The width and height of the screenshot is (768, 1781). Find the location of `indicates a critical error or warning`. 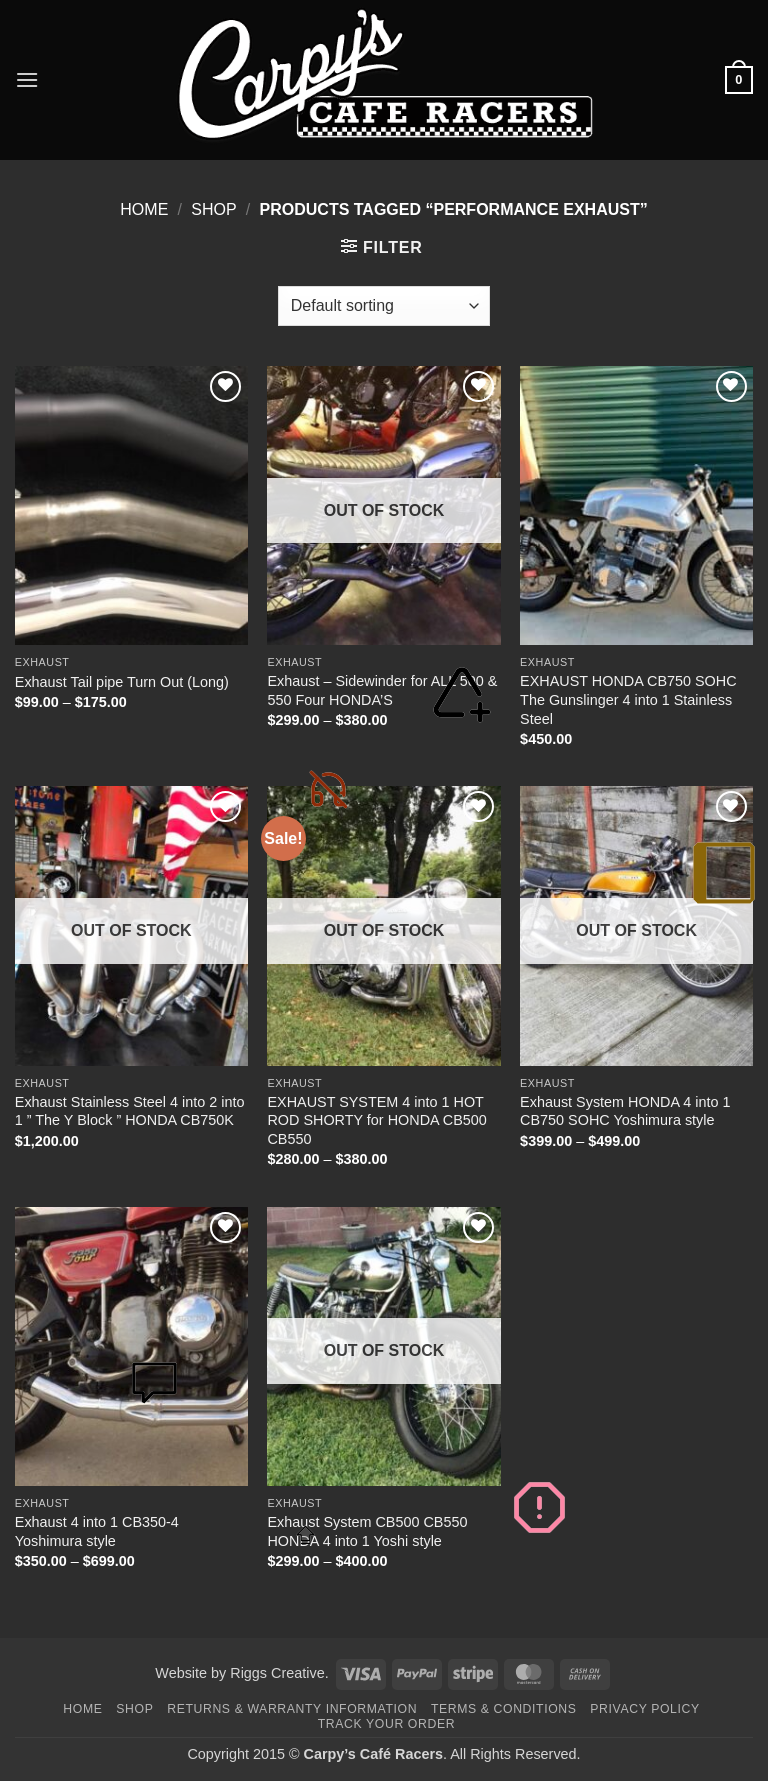

indicates a critical error or warning is located at coordinates (539, 1507).